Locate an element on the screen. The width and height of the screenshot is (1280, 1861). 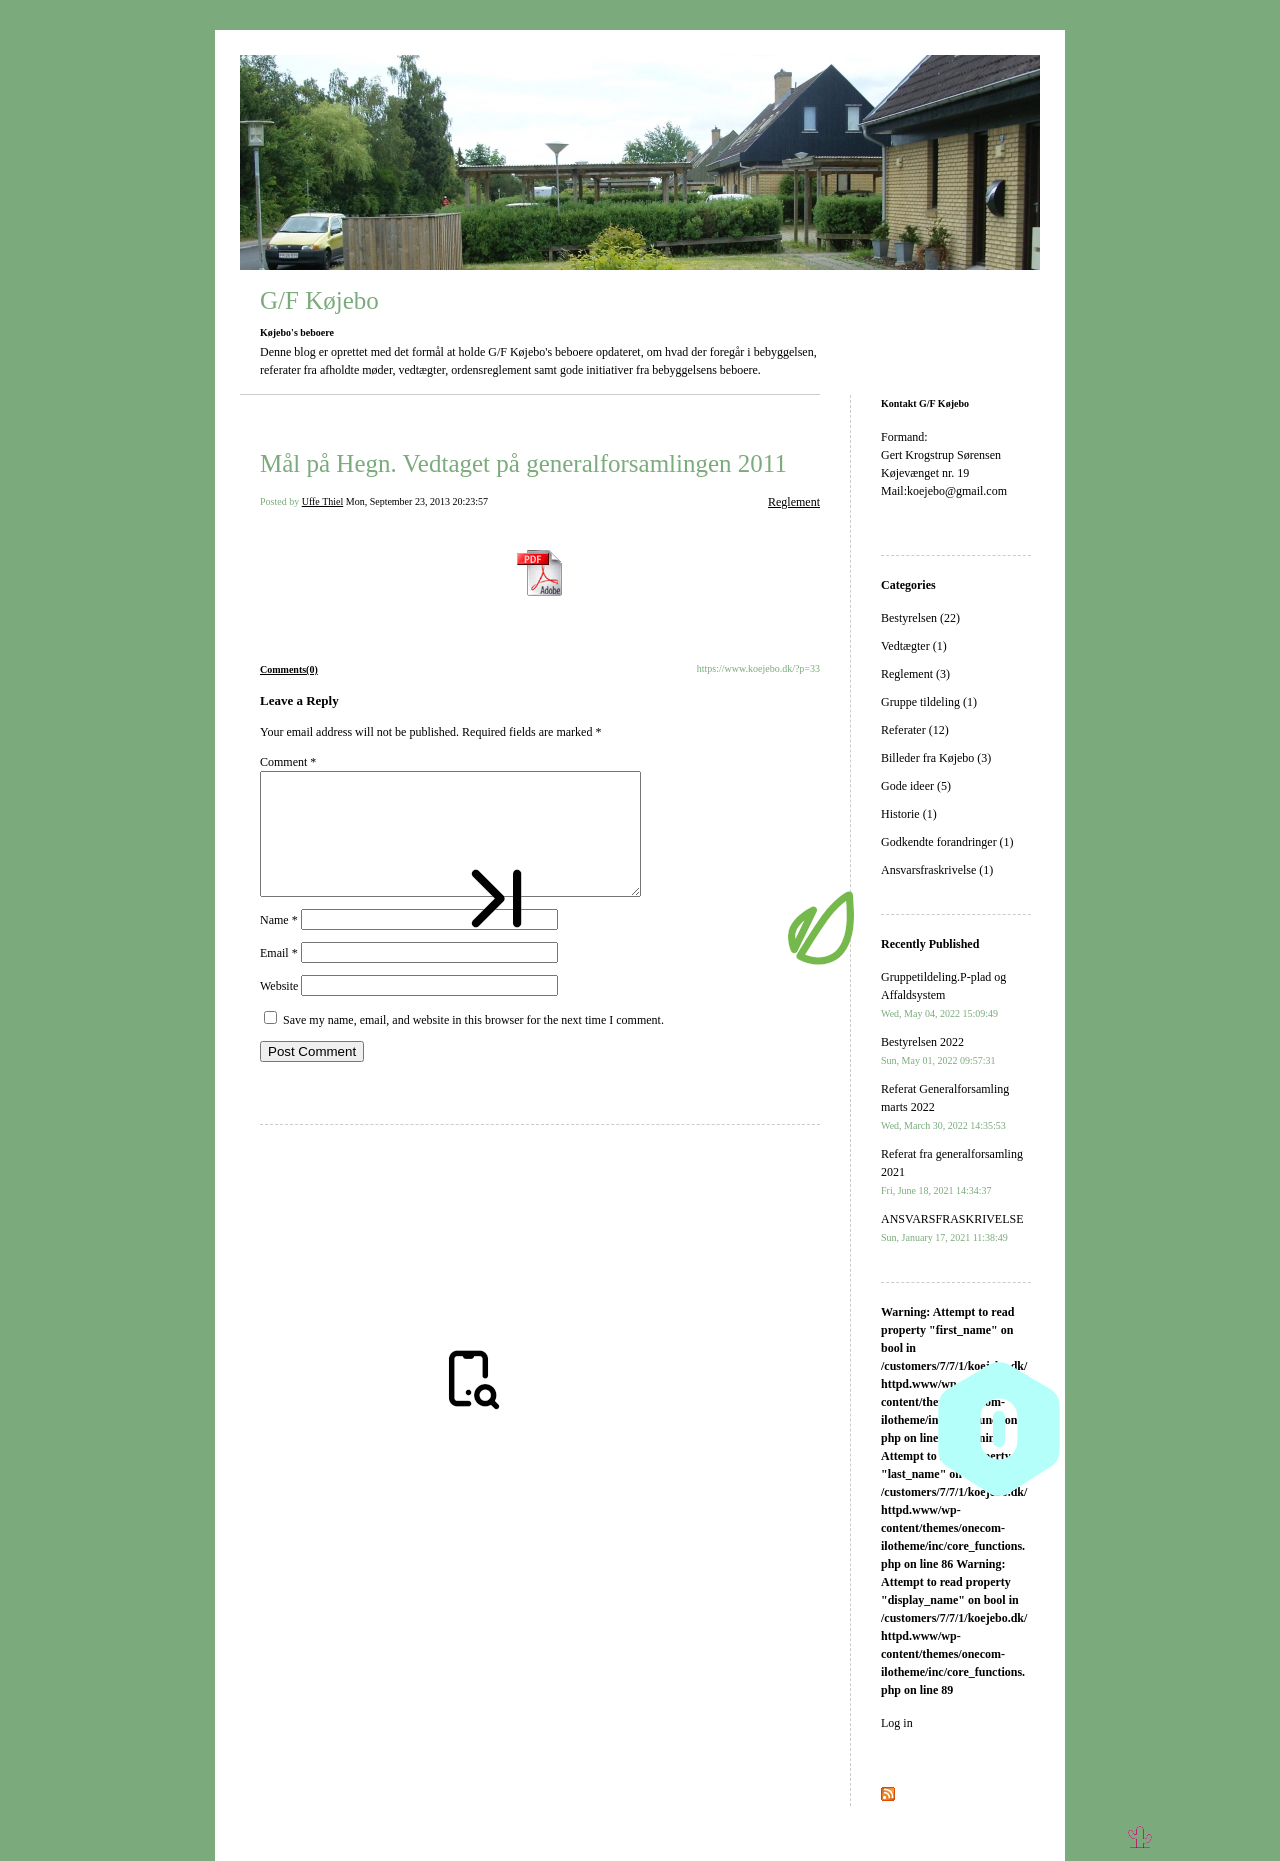
skip to the end of a playlist or track is located at coordinates (496, 898).